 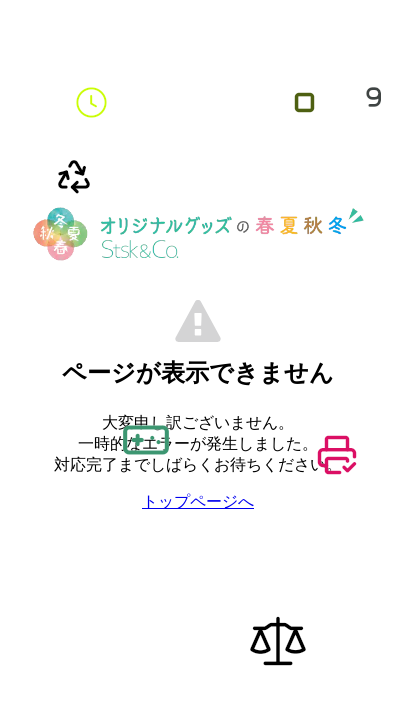 I want to click on indicates the number nine in a count or quantity, so click(x=374, y=97).